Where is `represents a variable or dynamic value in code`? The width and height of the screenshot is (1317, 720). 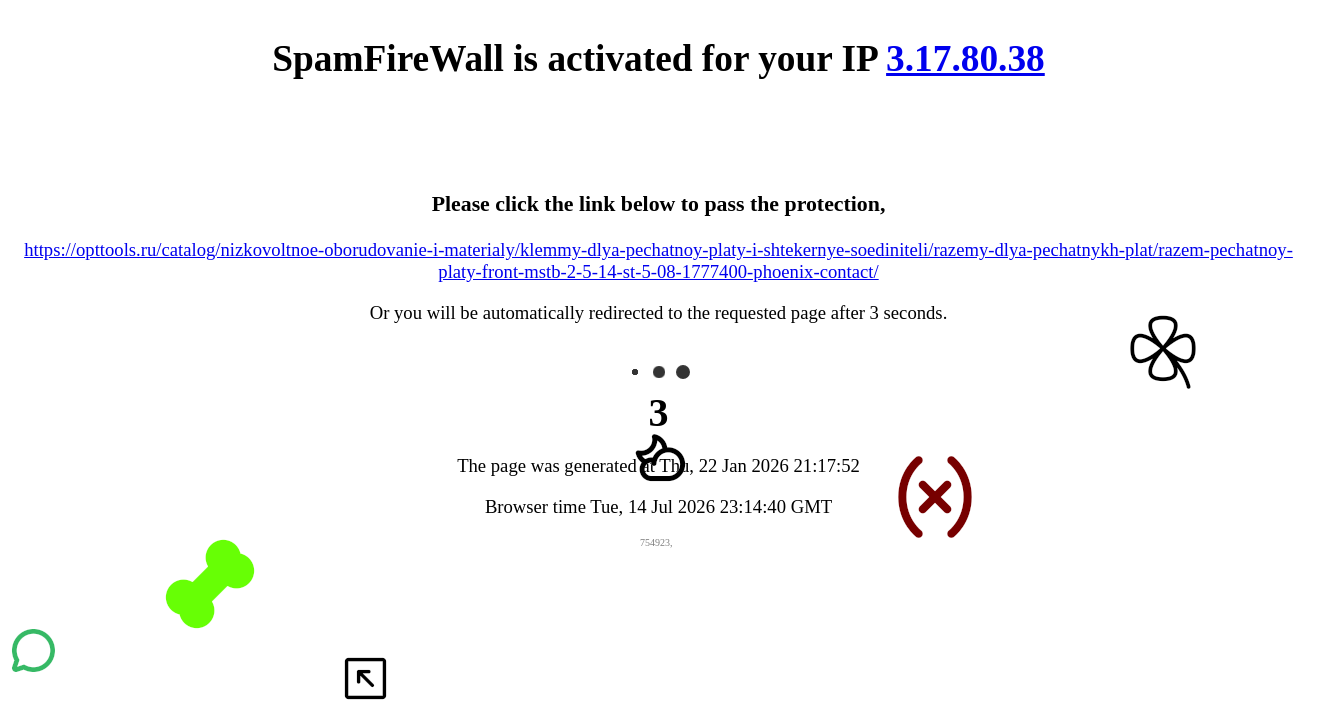
represents a variable or dynamic value in code is located at coordinates (935, 497).